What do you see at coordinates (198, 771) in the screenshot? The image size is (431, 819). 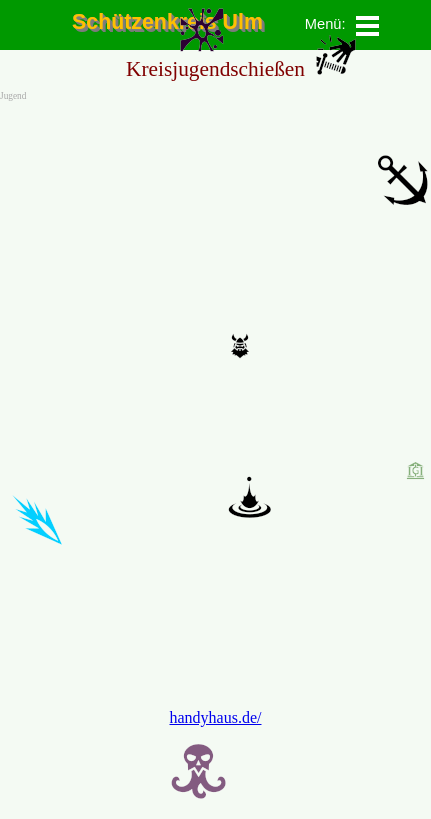 I see `select cthulhu or eldritch horror faction` at bounding box center [198, 771].